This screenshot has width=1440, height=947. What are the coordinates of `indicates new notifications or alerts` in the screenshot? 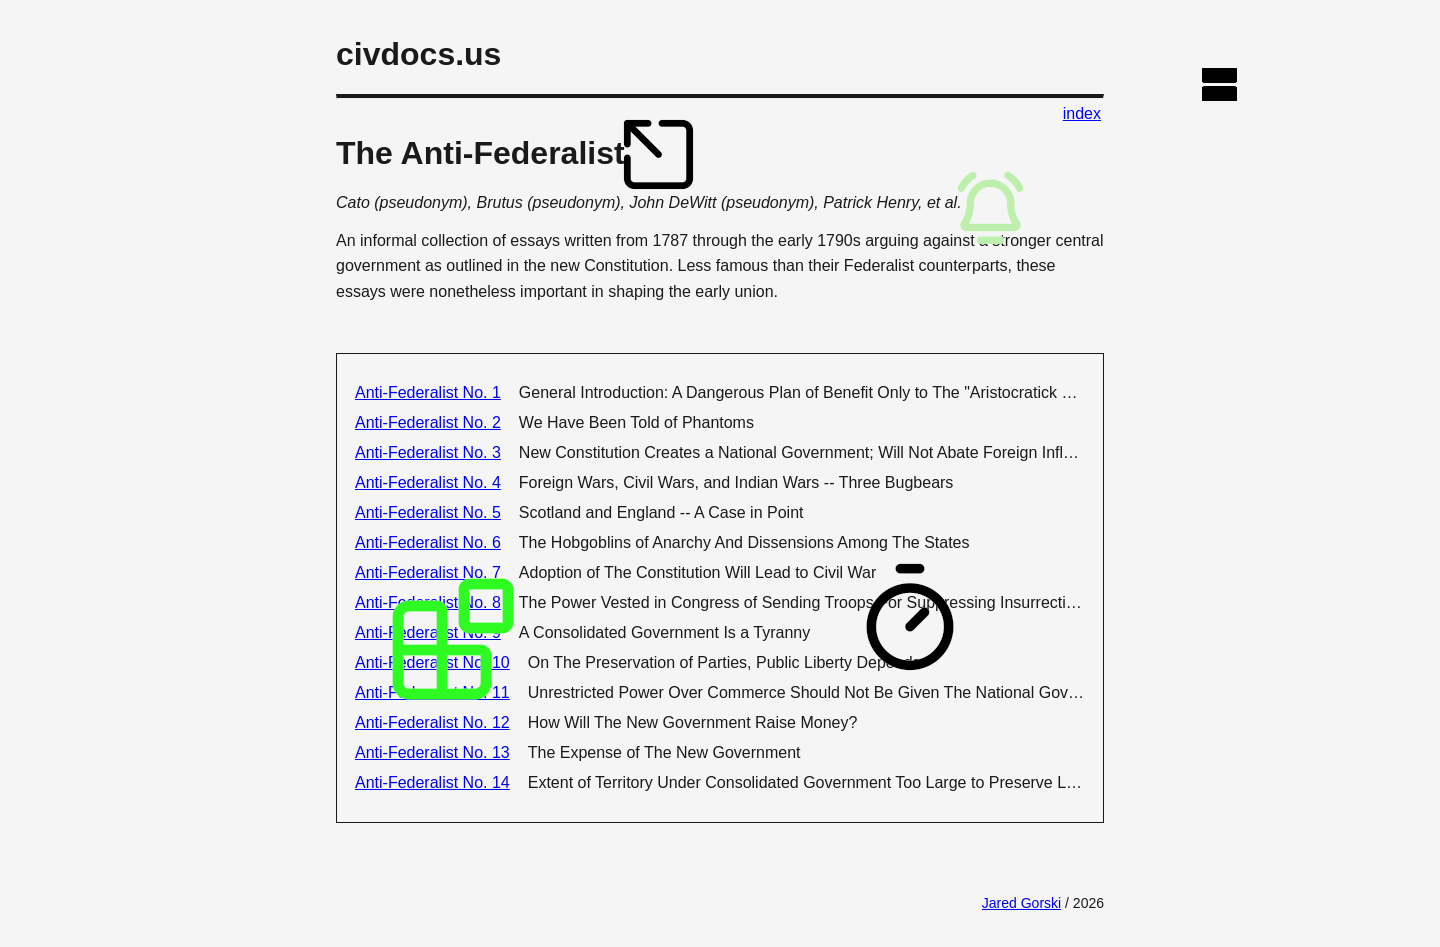 It's located at (990, 208).